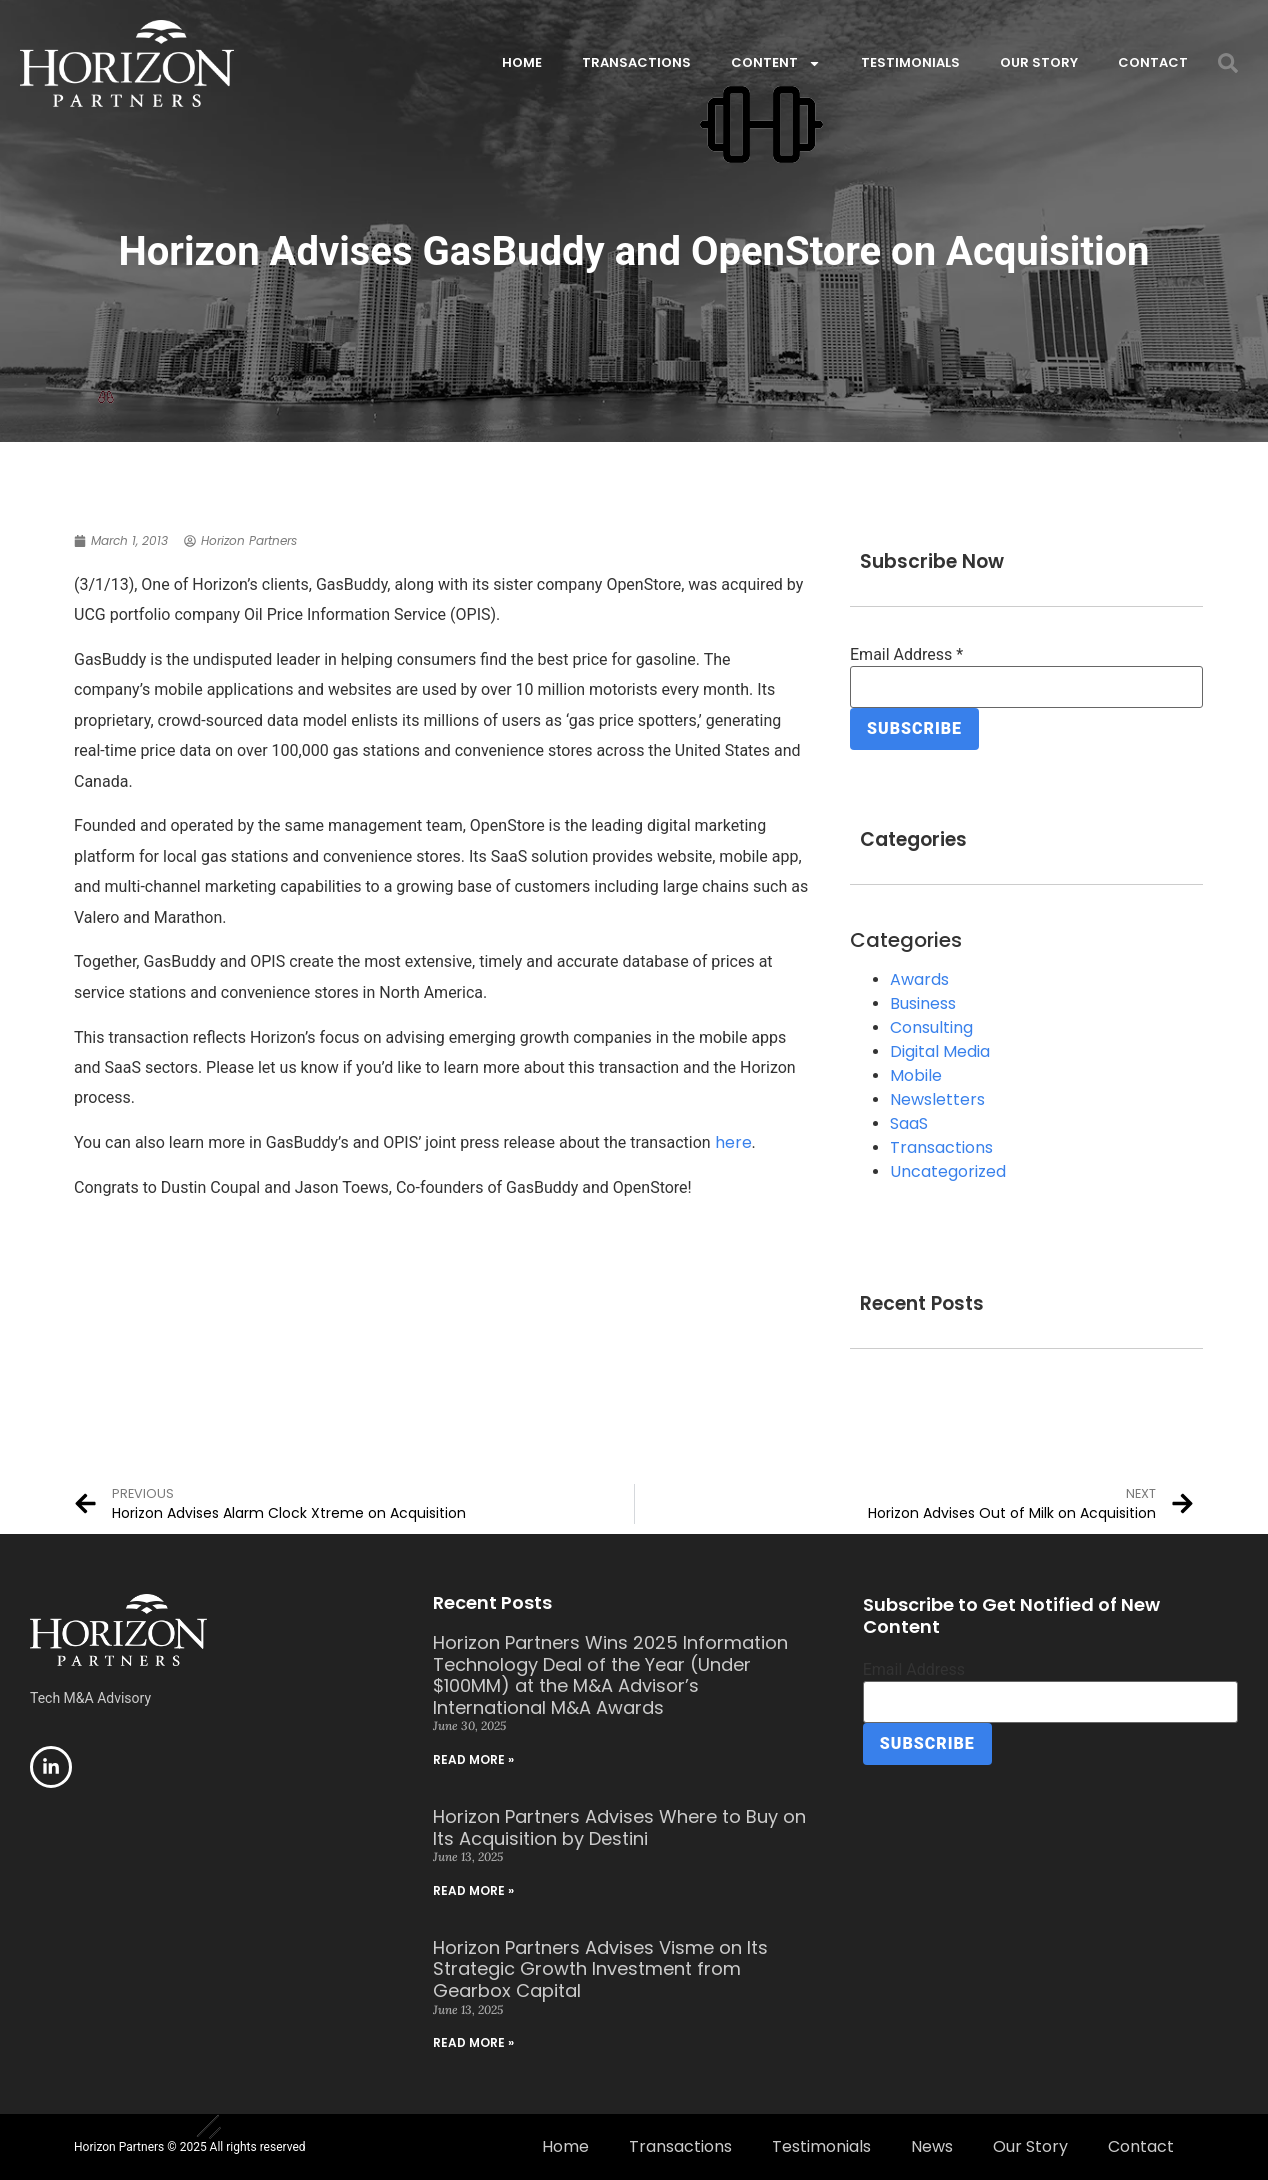 The image size is (1268, 2180). I want to click on indicates signal strength or connectivity level, so click(209, 2127).